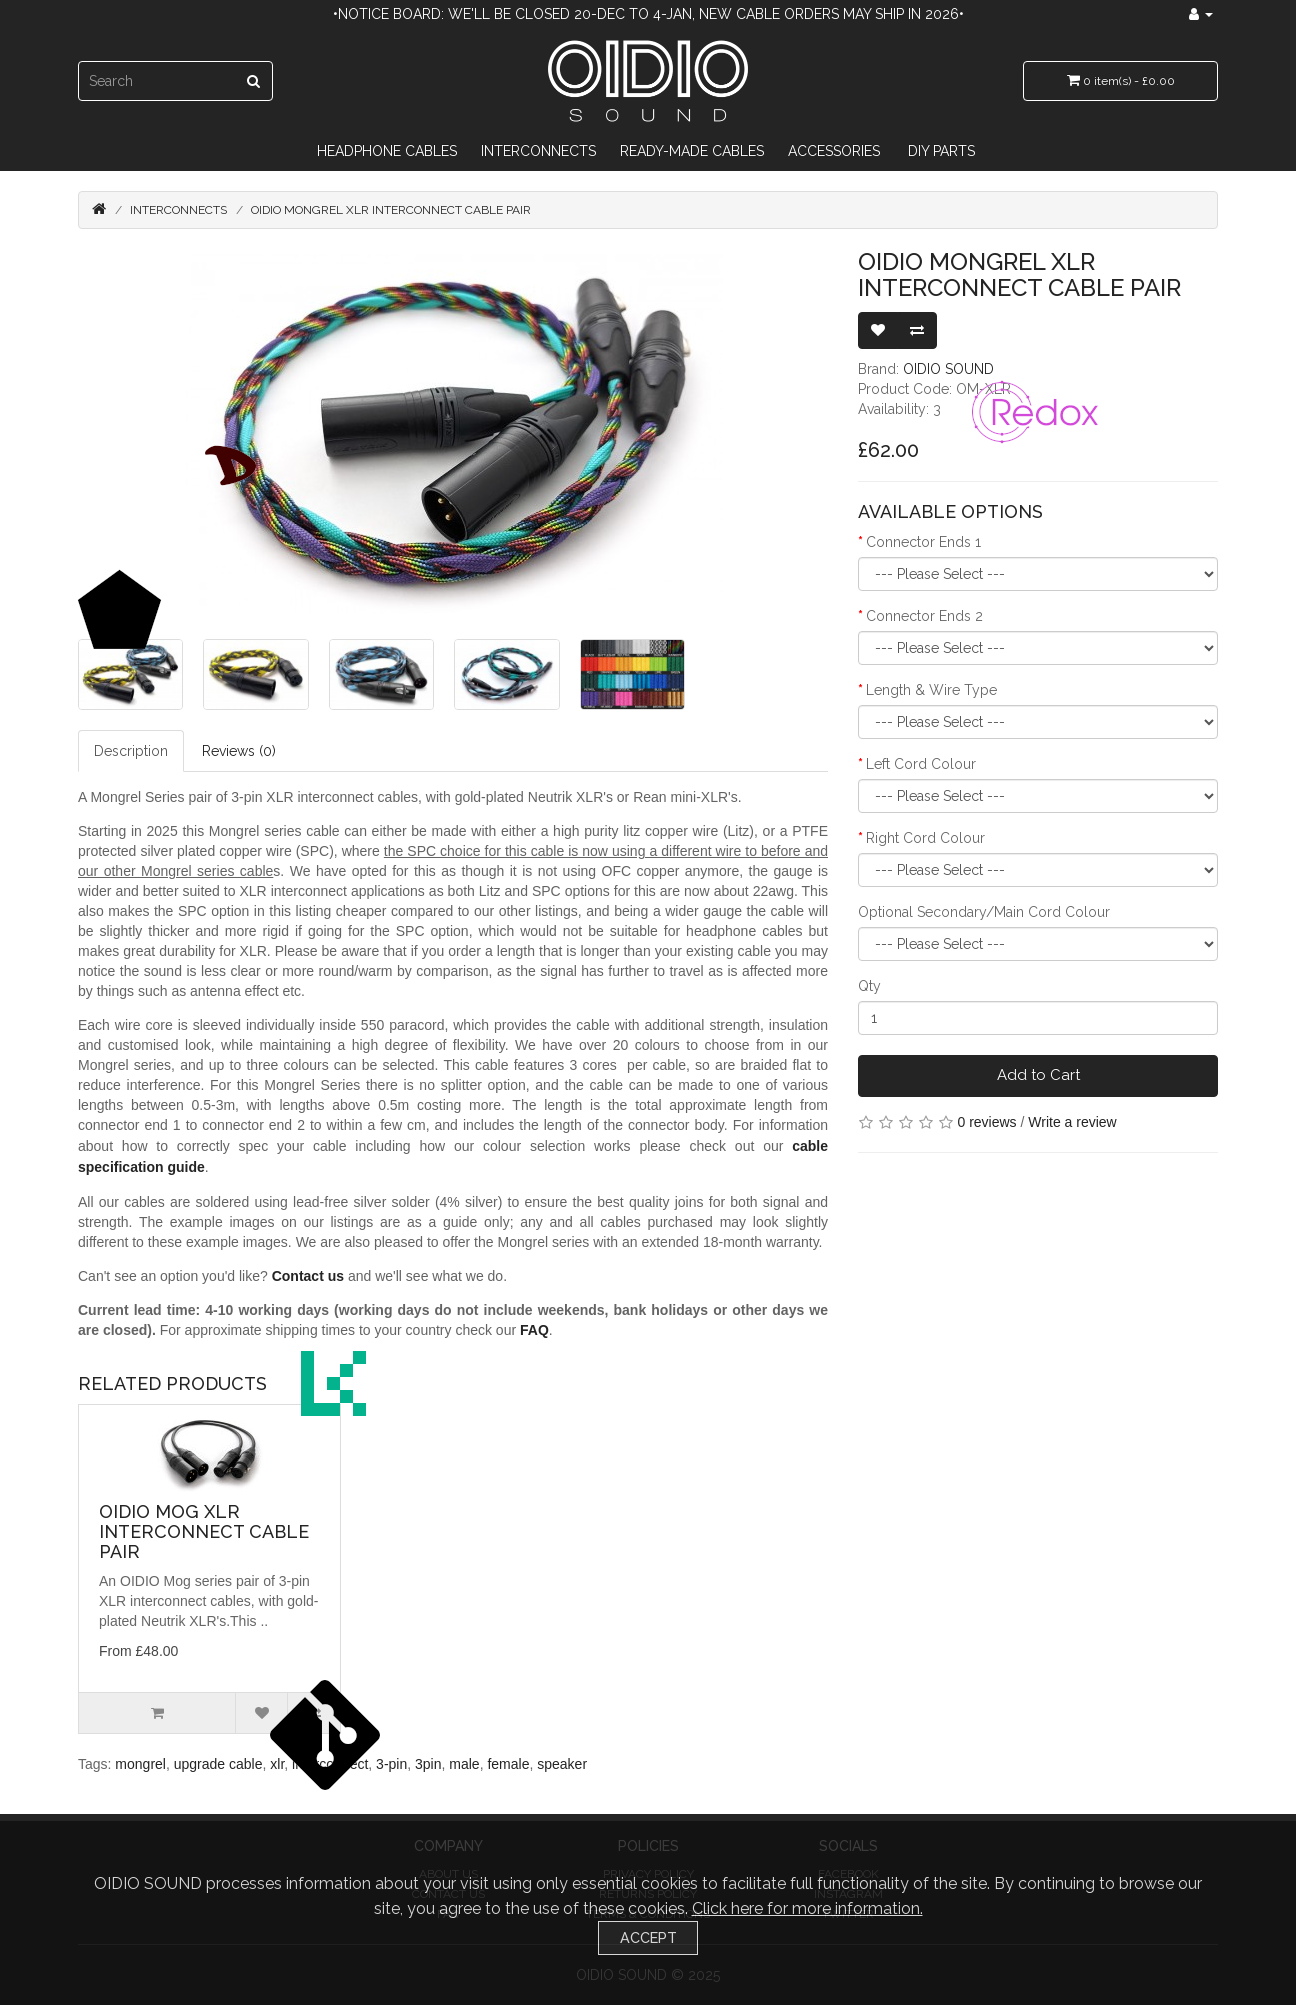 The width and height of the screenshot is (1296, 2005). Describe the element at coordinates (325, 1735) in the screenshot. I see `git version control logo` at that location.